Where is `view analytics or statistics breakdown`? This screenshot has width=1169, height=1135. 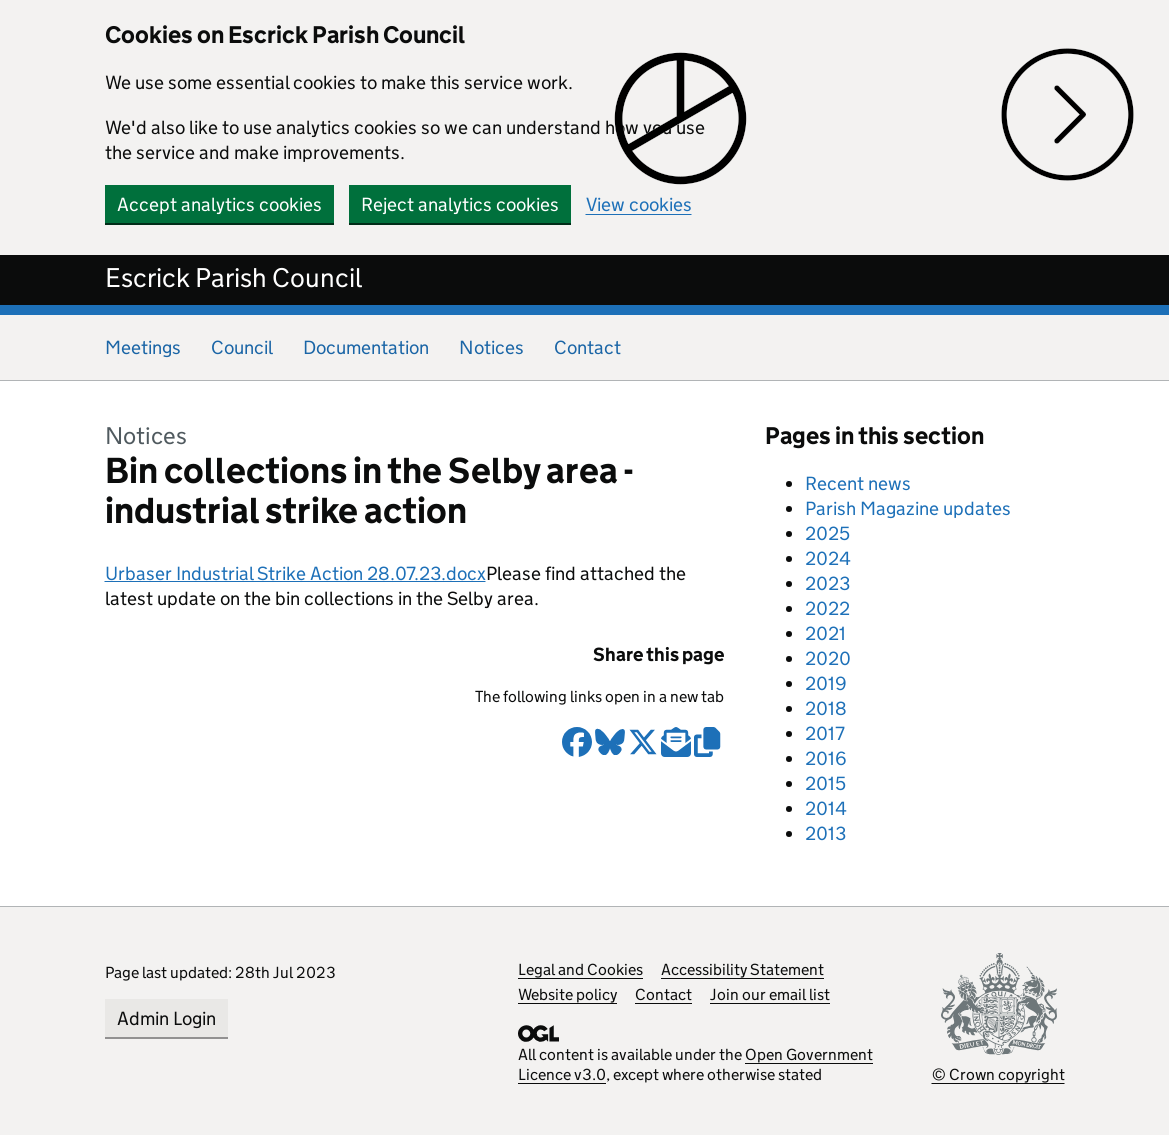
view analytics or statistics breakdown is located at coordinates (680, 118).